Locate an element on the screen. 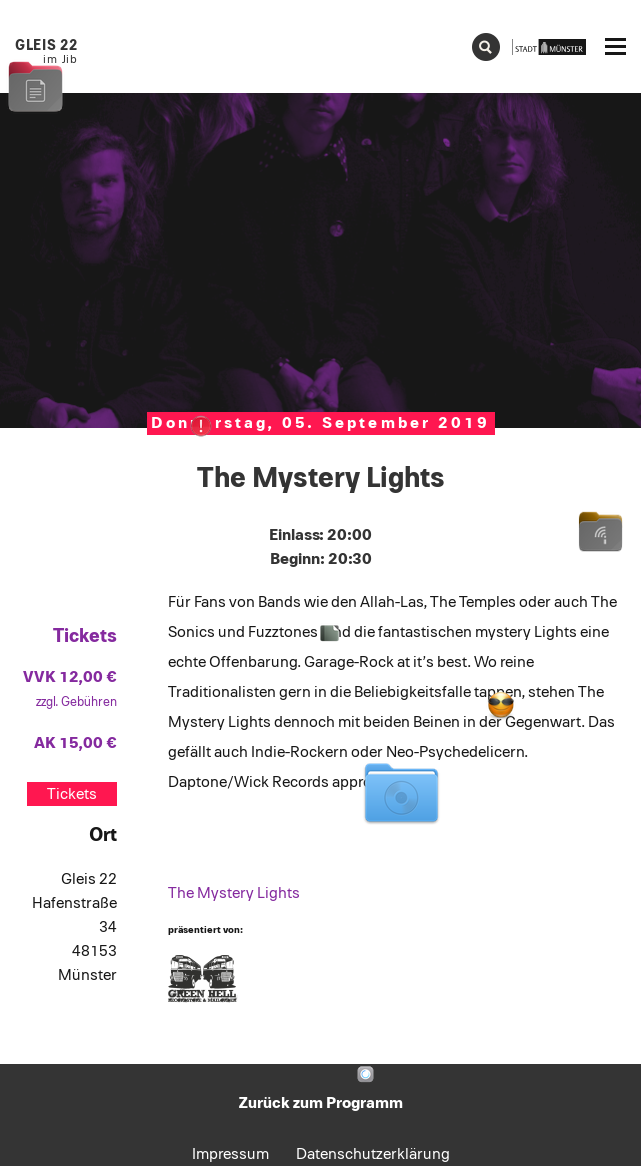  open insync cloud sync folder is located at coordinates (600, 531).